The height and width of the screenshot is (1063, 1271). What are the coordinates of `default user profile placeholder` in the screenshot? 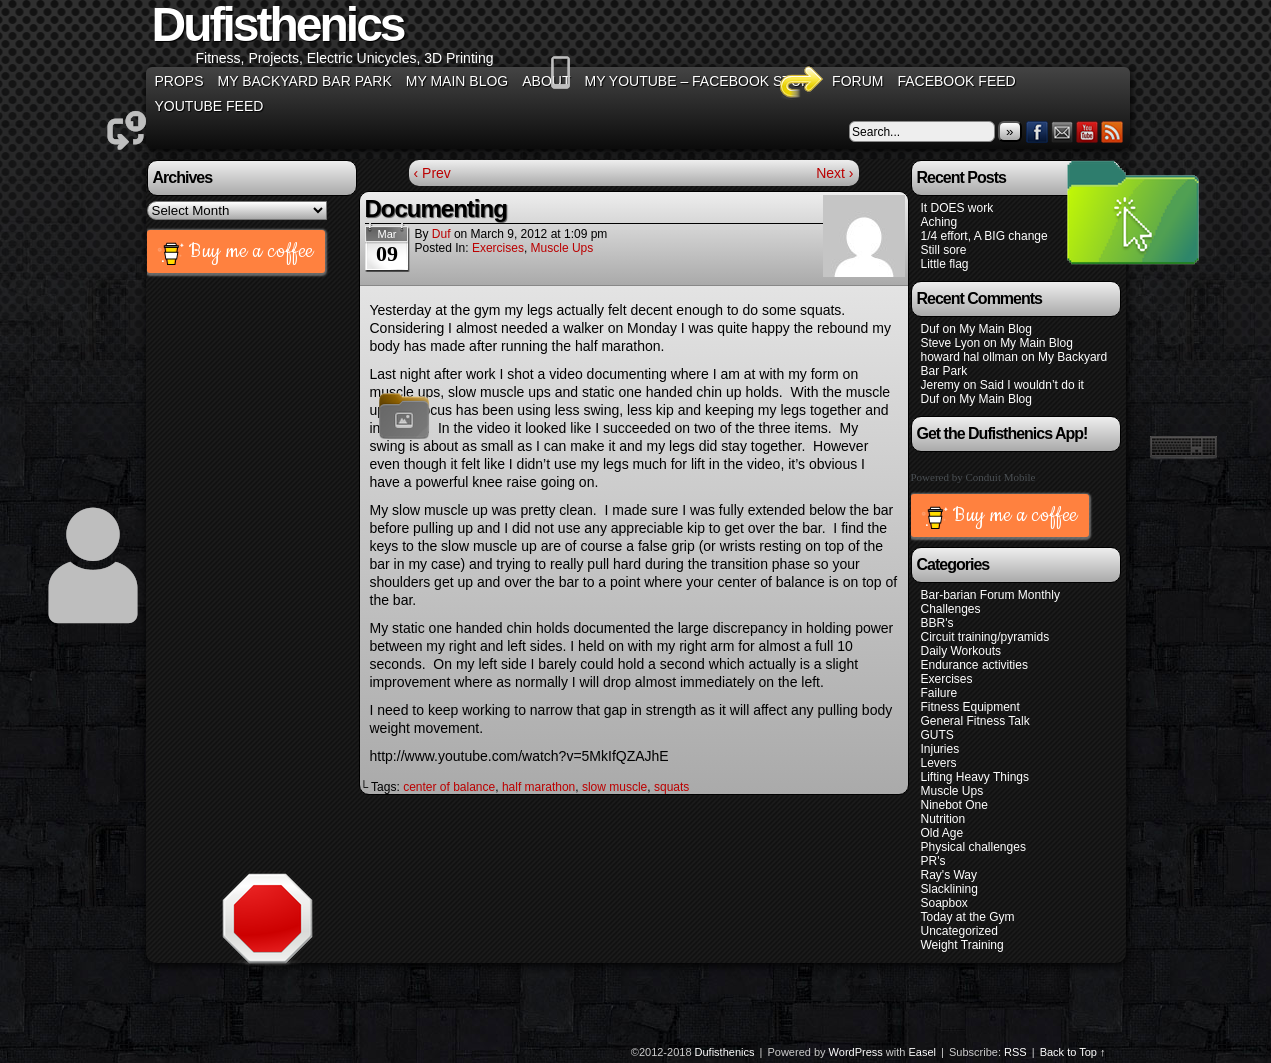 It's located at (93, 561).